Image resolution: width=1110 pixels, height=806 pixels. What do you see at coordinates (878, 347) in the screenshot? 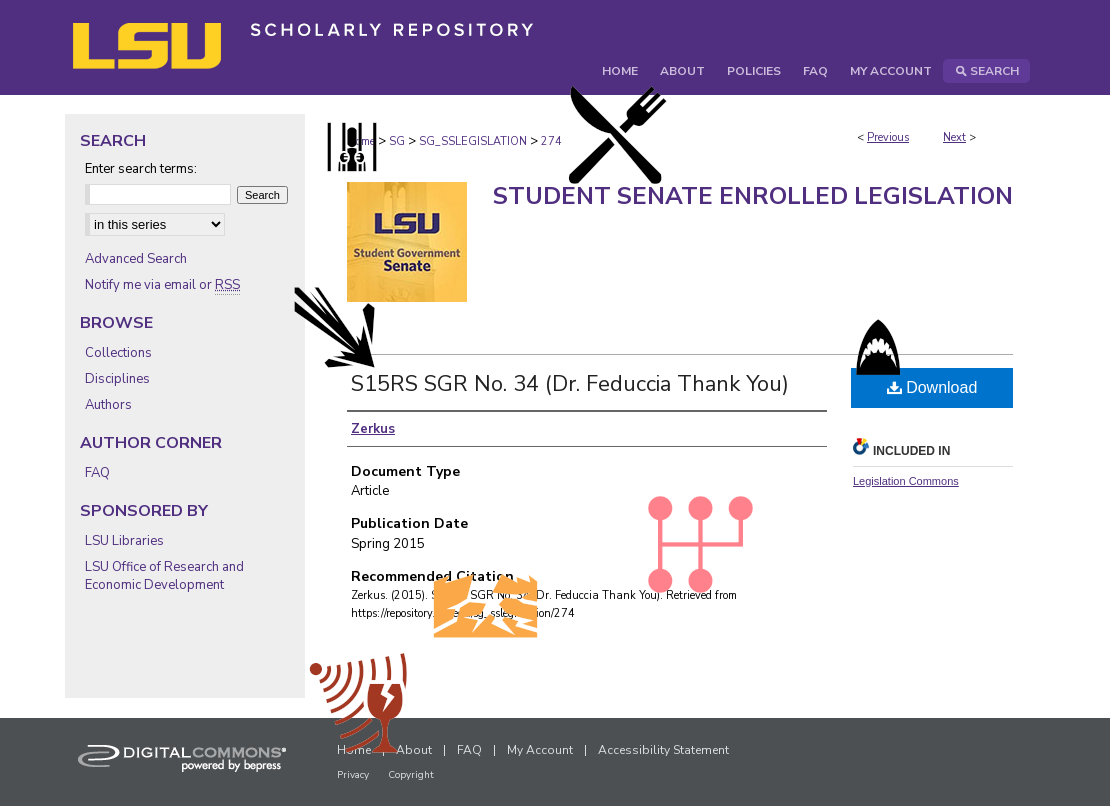
I see `shark or dangerous creature indicator in a game` at bounding box center [878, 347].